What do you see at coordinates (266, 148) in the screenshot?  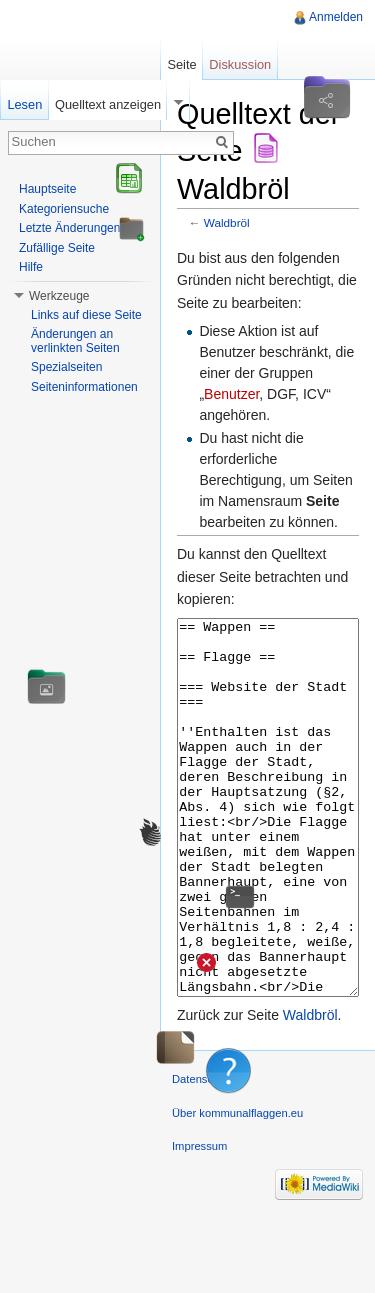 I see `libreoffice base database file` at bounding box center [266, 148].